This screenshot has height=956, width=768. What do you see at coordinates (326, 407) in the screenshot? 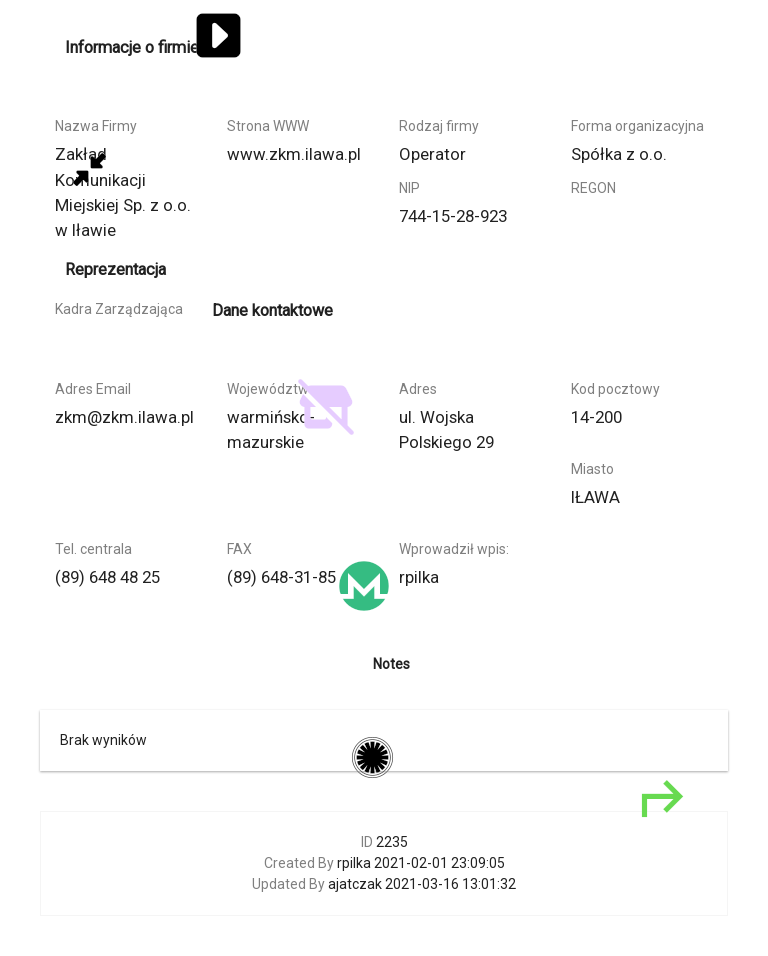
I see `indicates a closed or unavailable shop` at bounding box center [326, 407].